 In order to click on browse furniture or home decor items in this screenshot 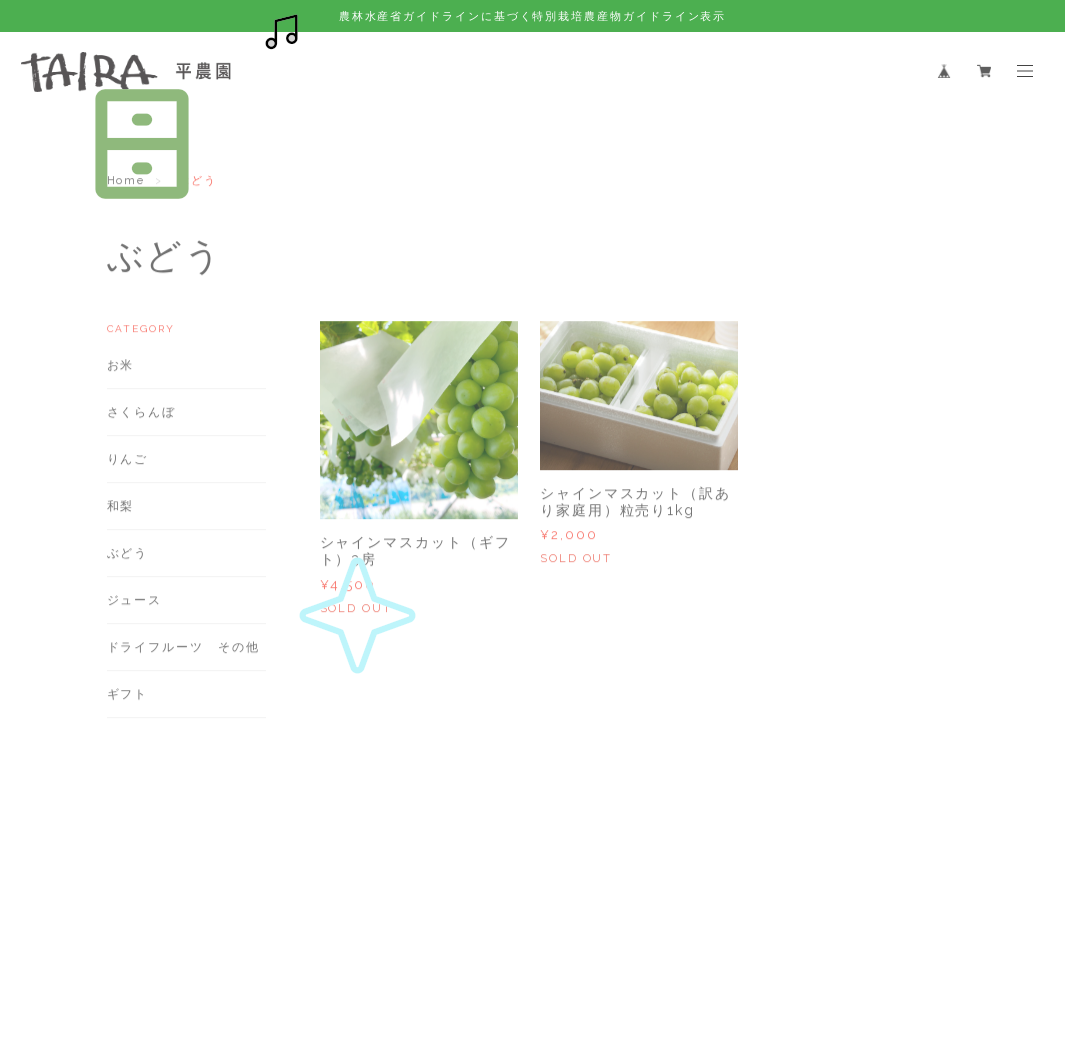, I will do `click(142, 144)`.